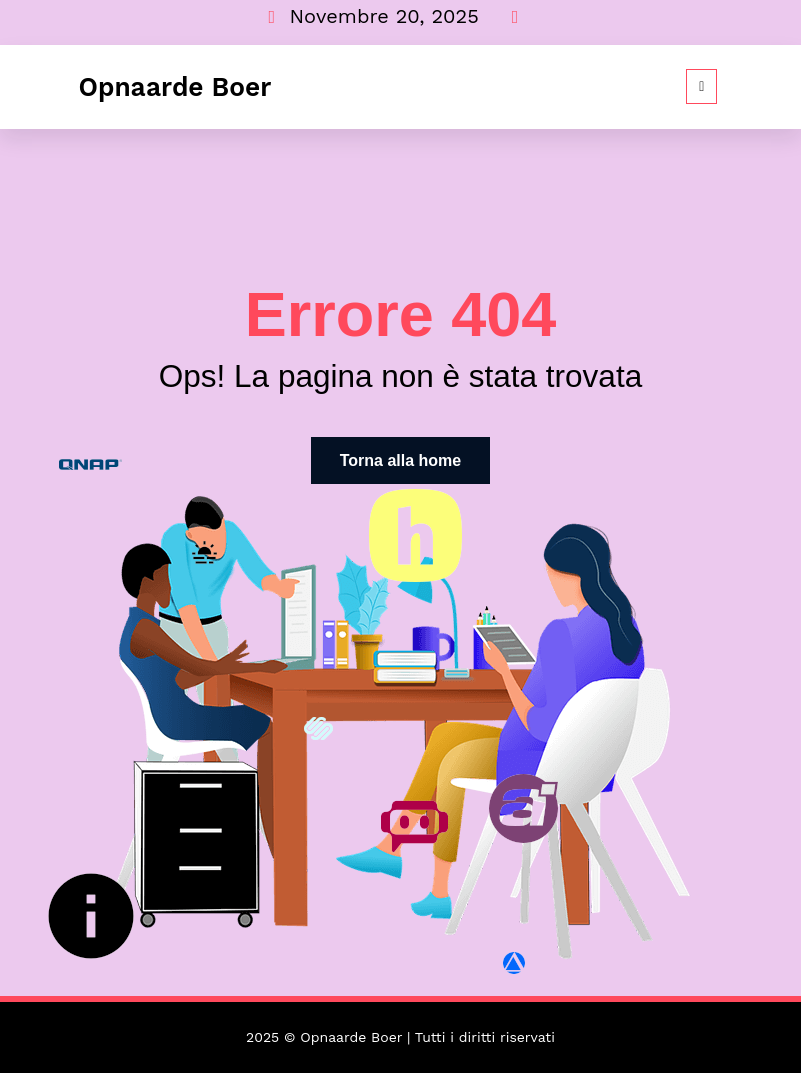  What do you see at coordinates (414, 826) in the screenshot?
I see `open the Poe AI chat app` at bounding box center [414, 826].